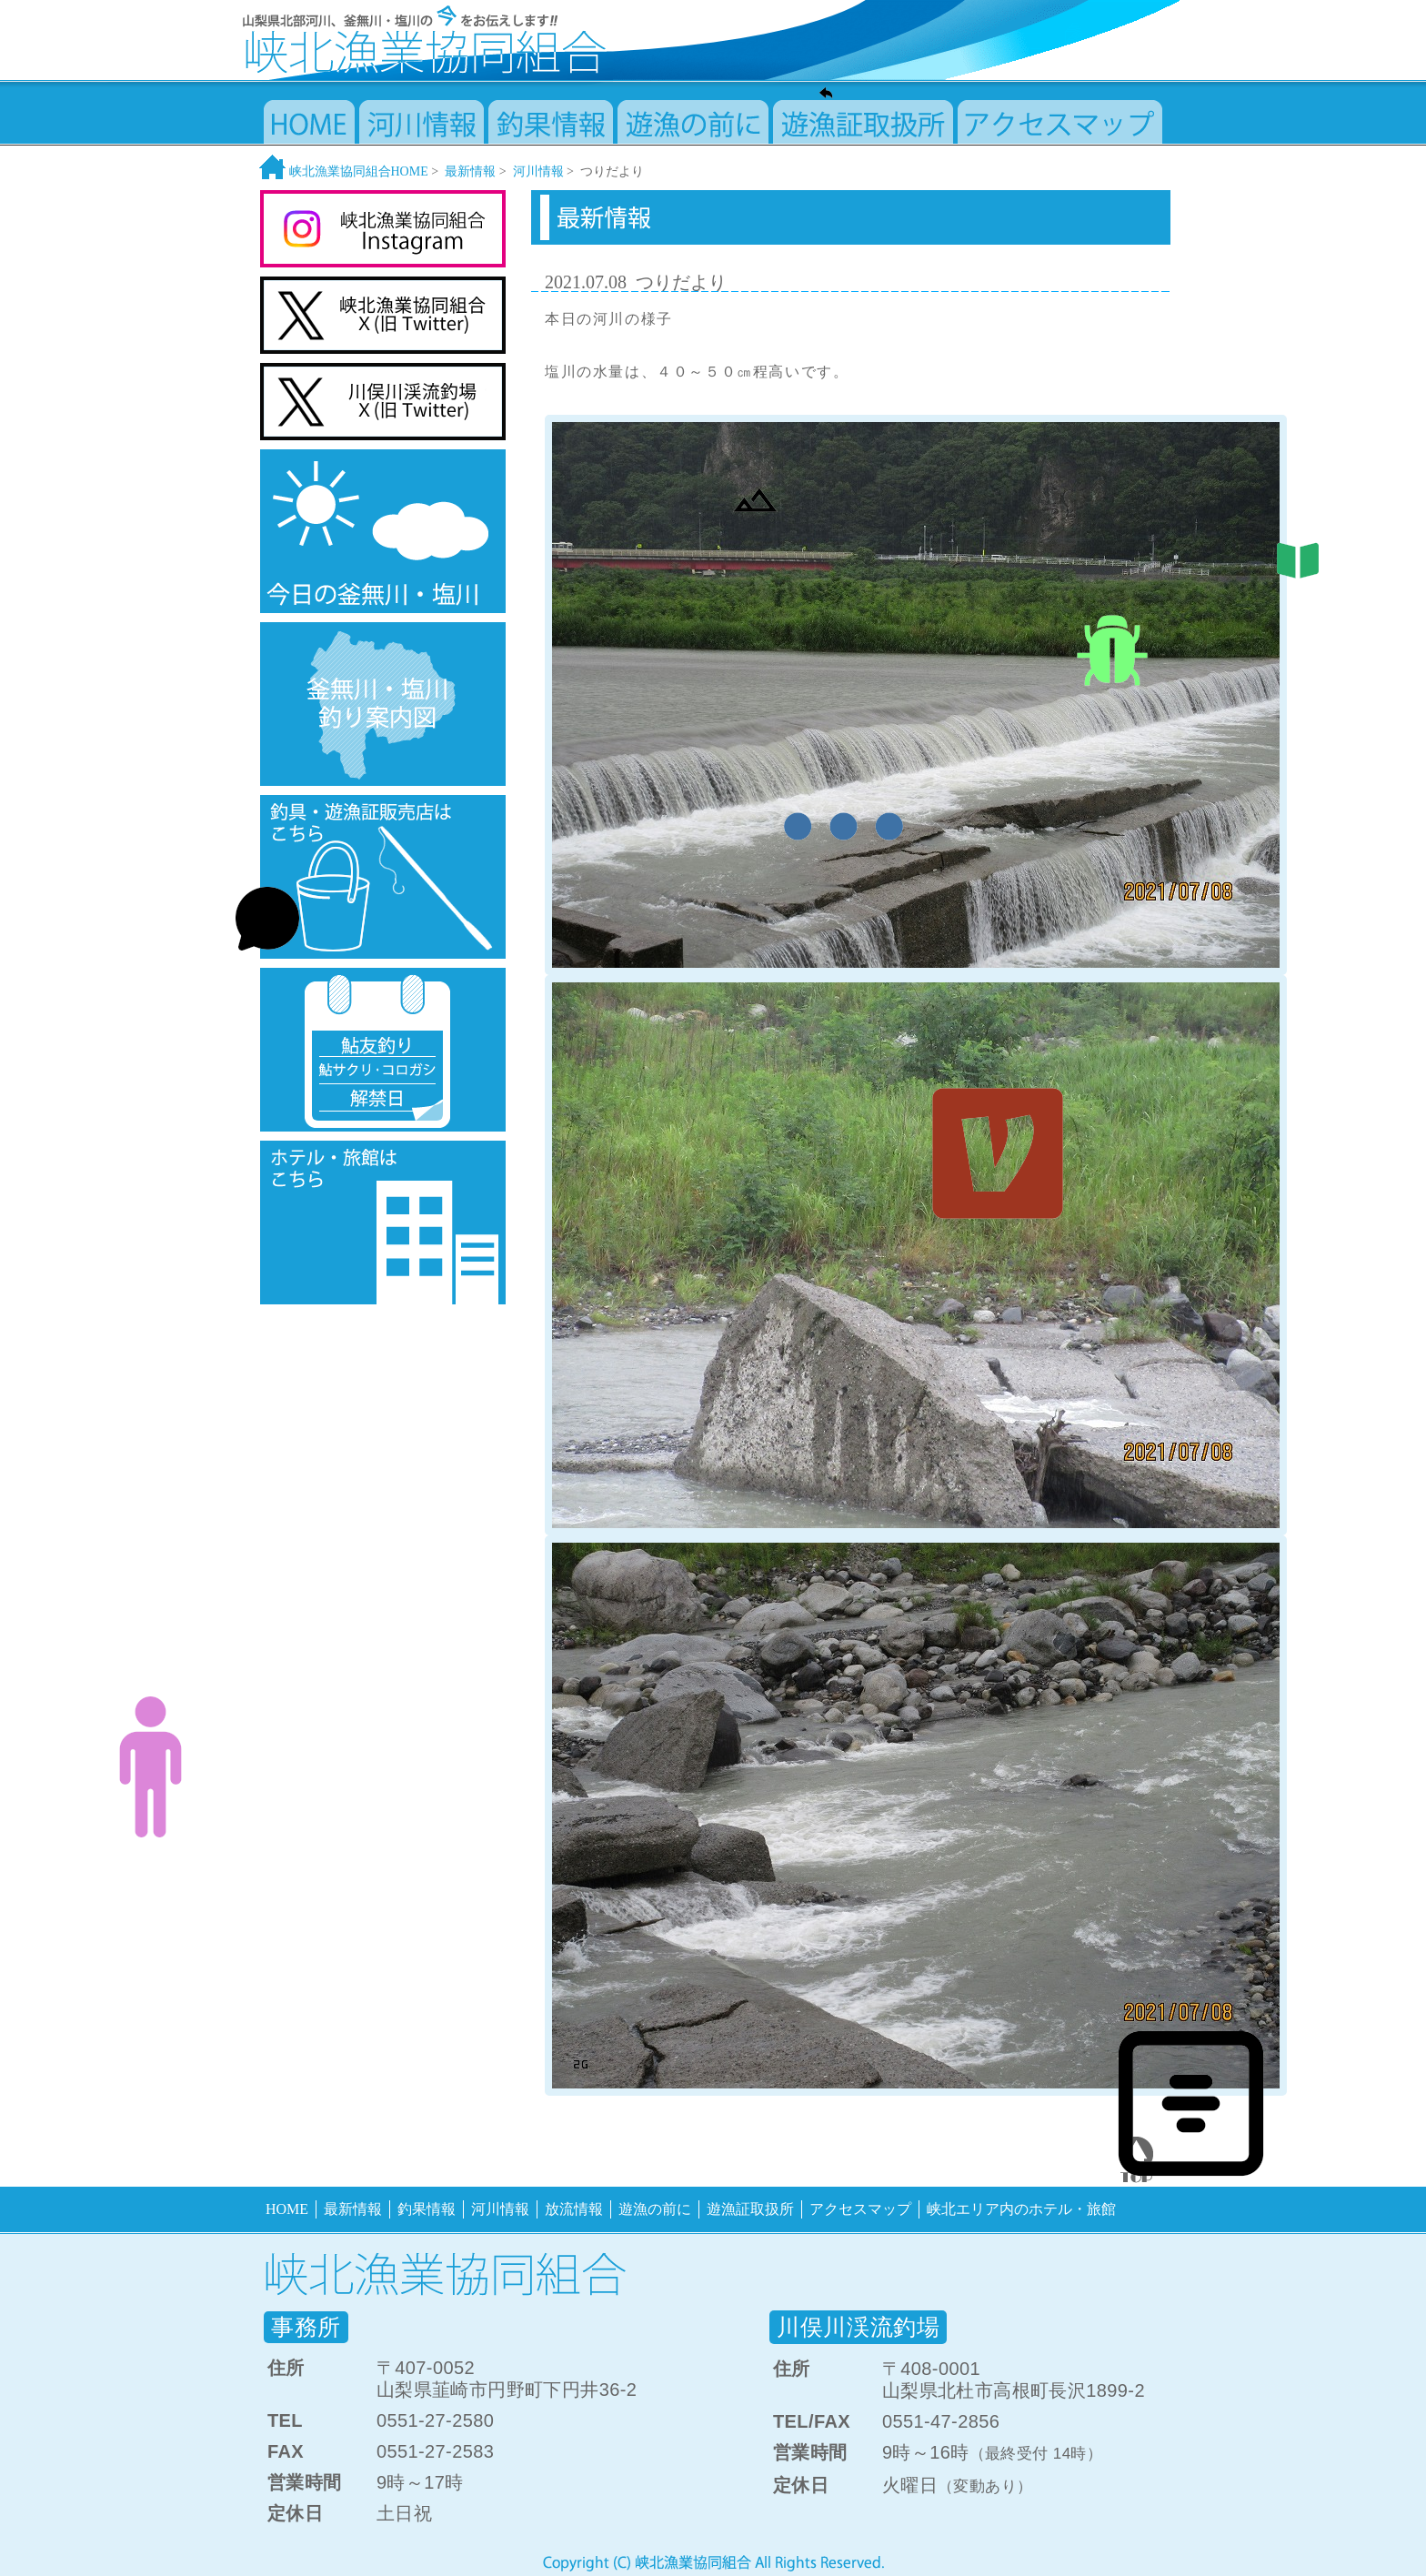 Image resolution: width=1426 pixels, height=2576 pixels. Describe the element at coordinates (1190, 2103) in the screenshot. I see `center align content horizontally and vertically` at that location.